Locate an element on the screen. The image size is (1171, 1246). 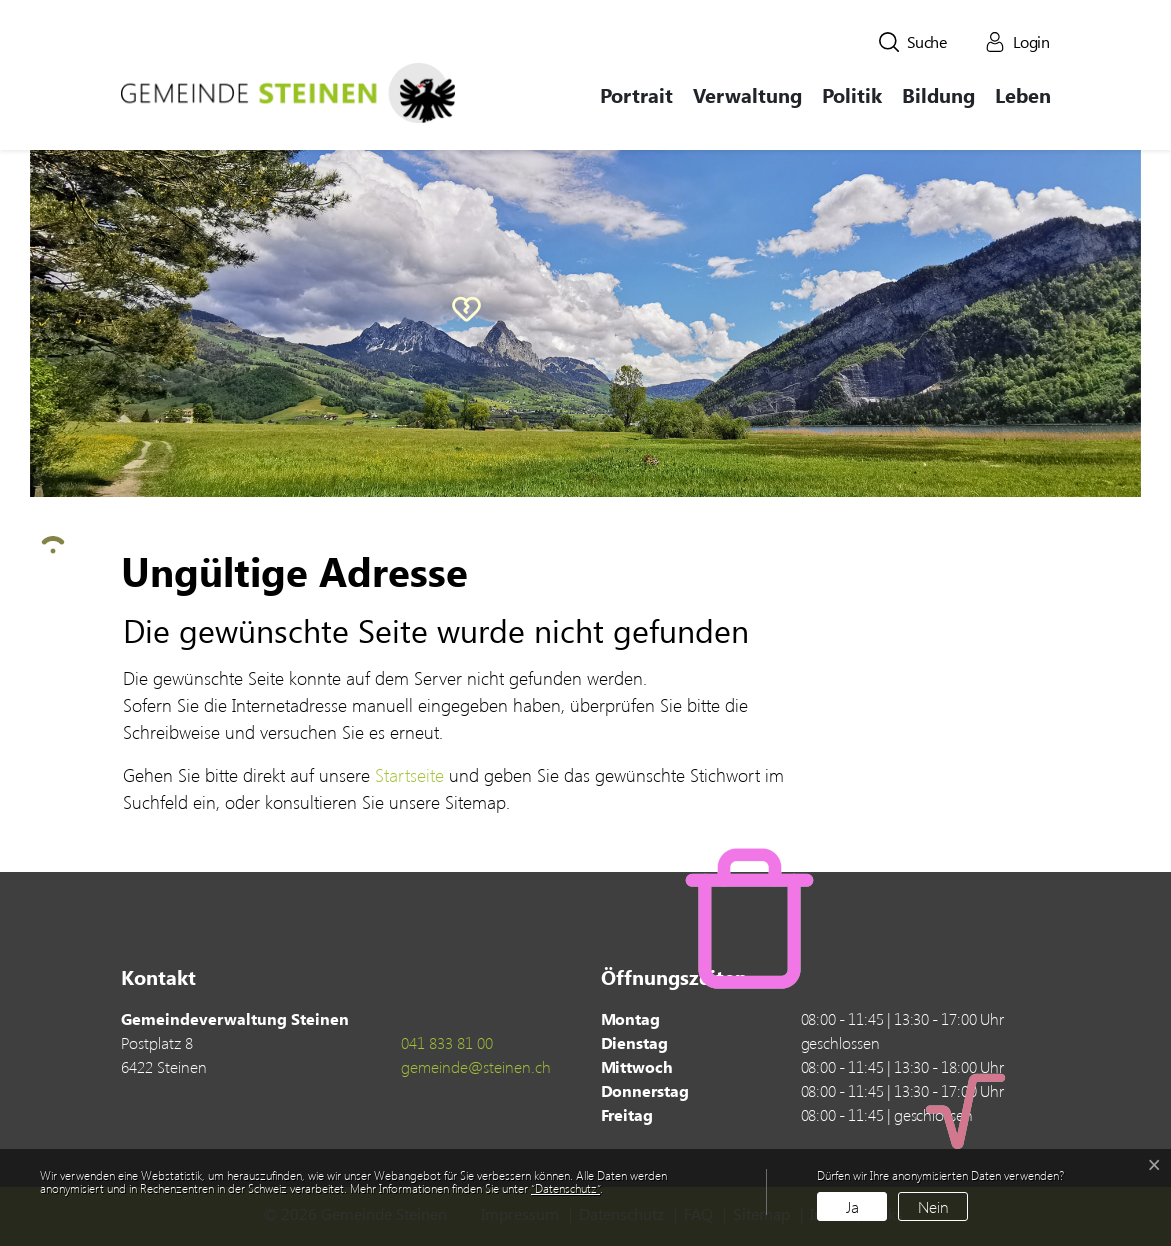
unlike or remove from favorites is located at coordinates (466, 308).